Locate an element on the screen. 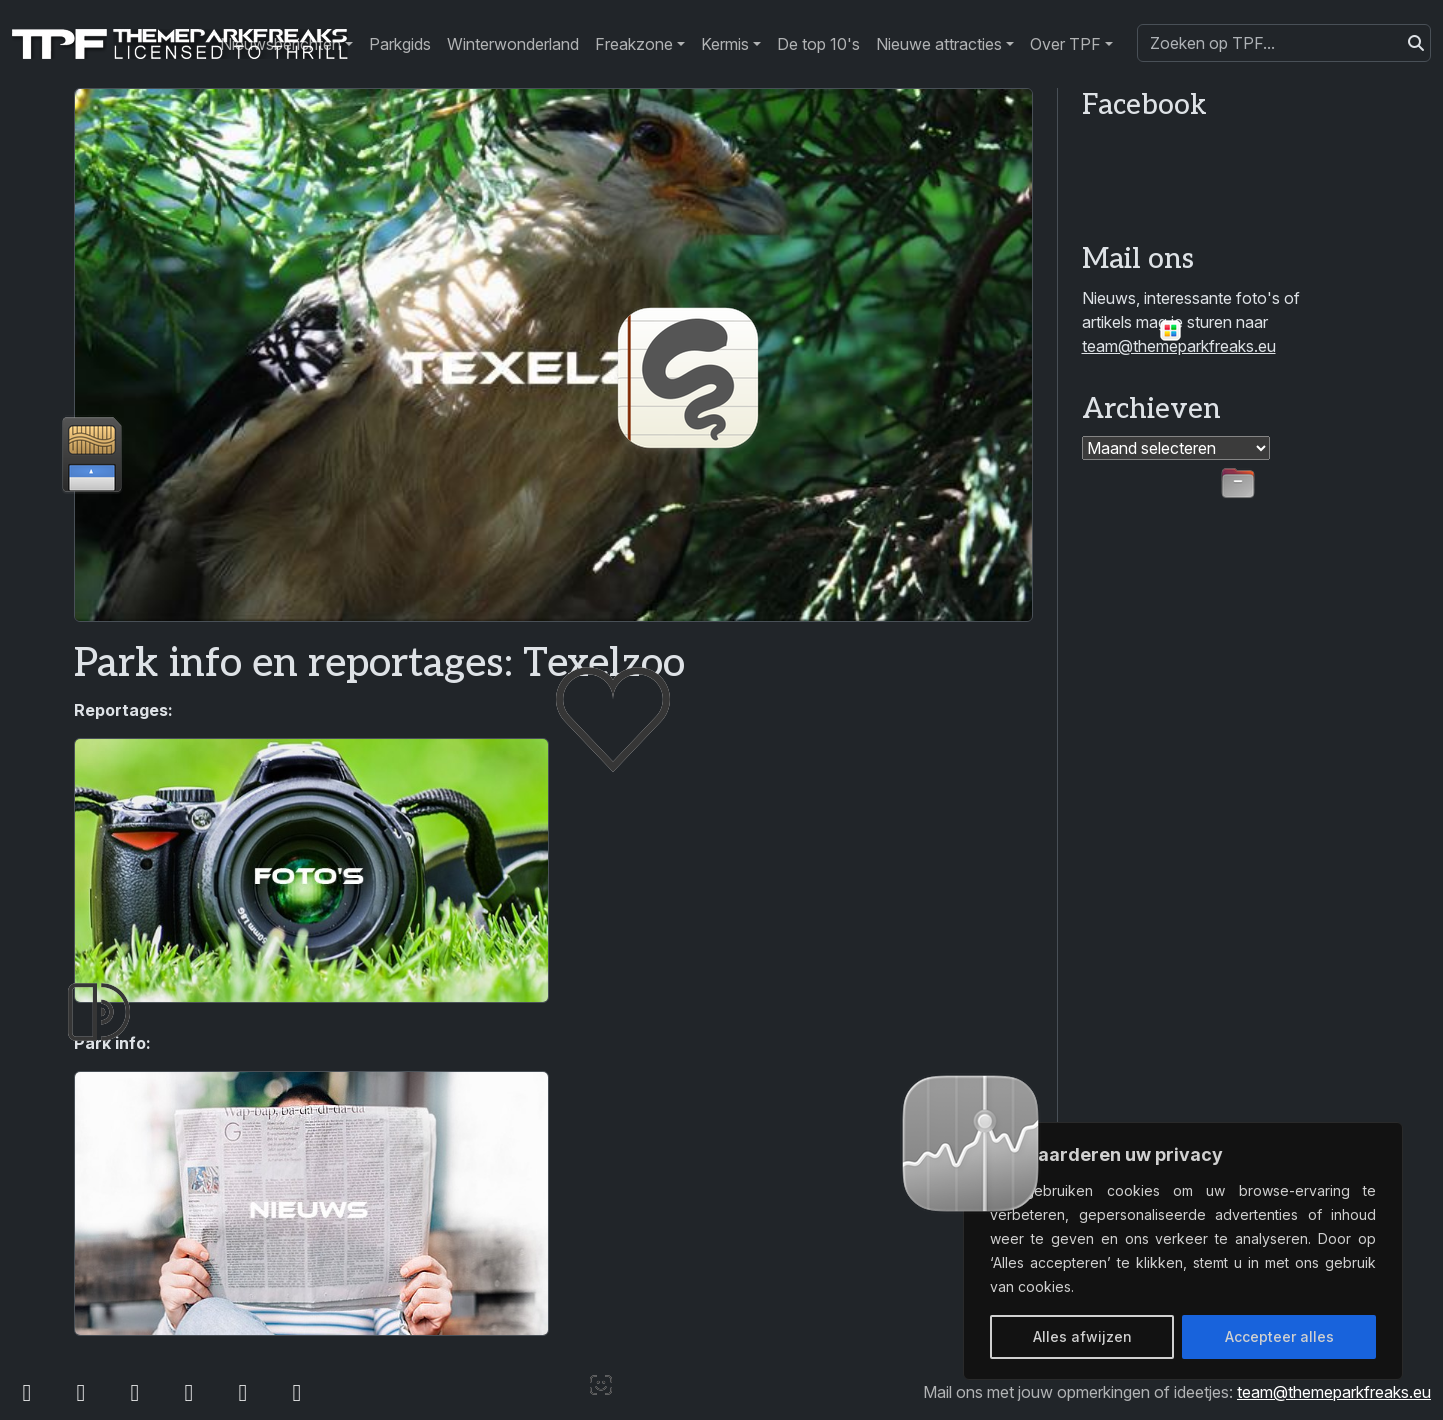 Image resolution: width=1443 pixels, height=1420 pixels. open Code::Blocks IDE application is located at coordinates (1170, 330).